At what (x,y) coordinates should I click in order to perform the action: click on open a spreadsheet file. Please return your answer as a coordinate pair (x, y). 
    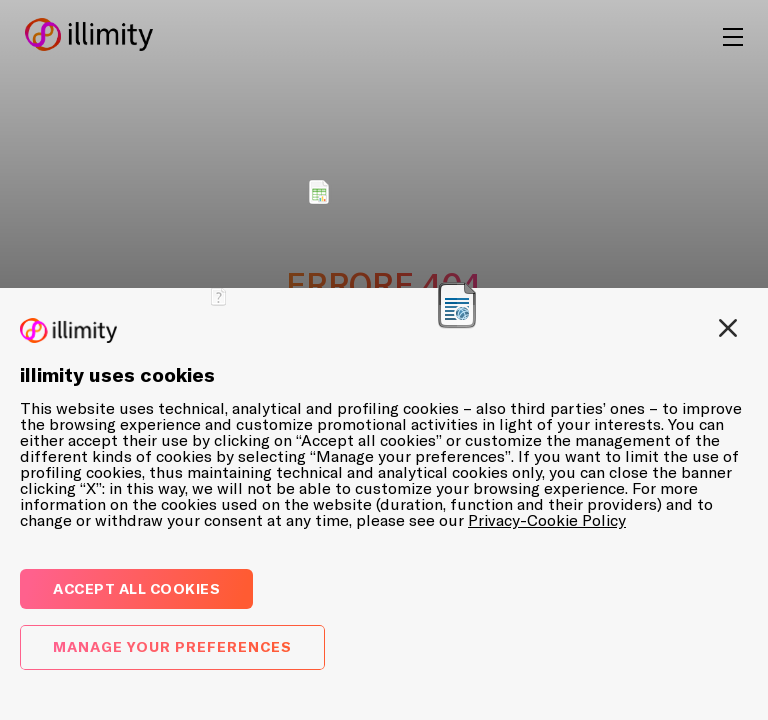
    Looking at the image, I should click on (319, 192).